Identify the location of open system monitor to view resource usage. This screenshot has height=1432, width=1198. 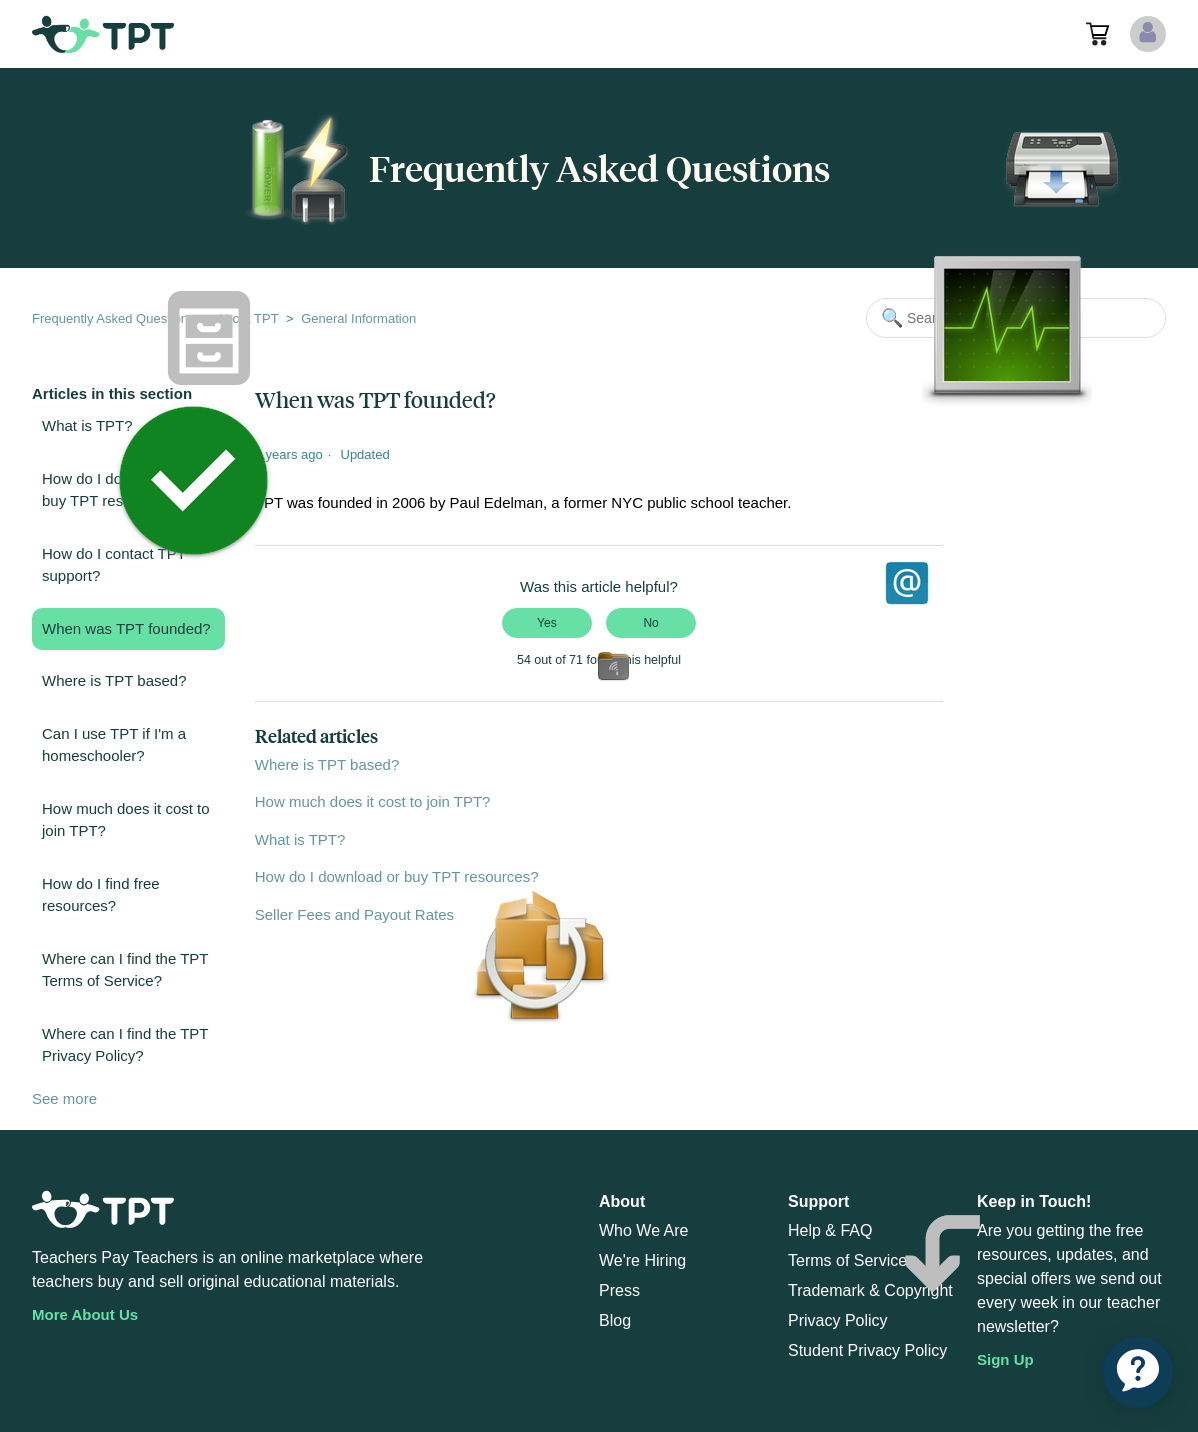
(1007, 322).